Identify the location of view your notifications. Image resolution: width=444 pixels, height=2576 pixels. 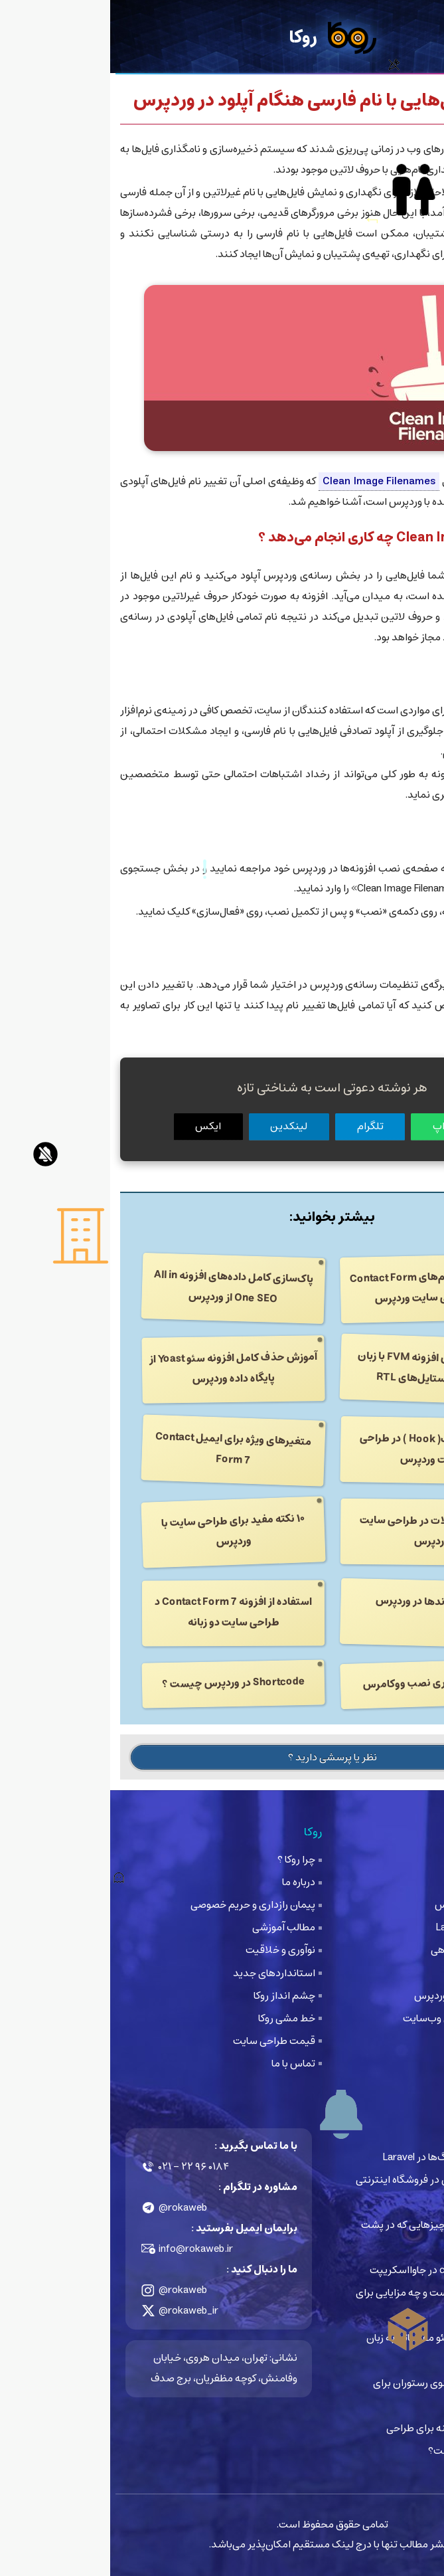
(341, 2114).